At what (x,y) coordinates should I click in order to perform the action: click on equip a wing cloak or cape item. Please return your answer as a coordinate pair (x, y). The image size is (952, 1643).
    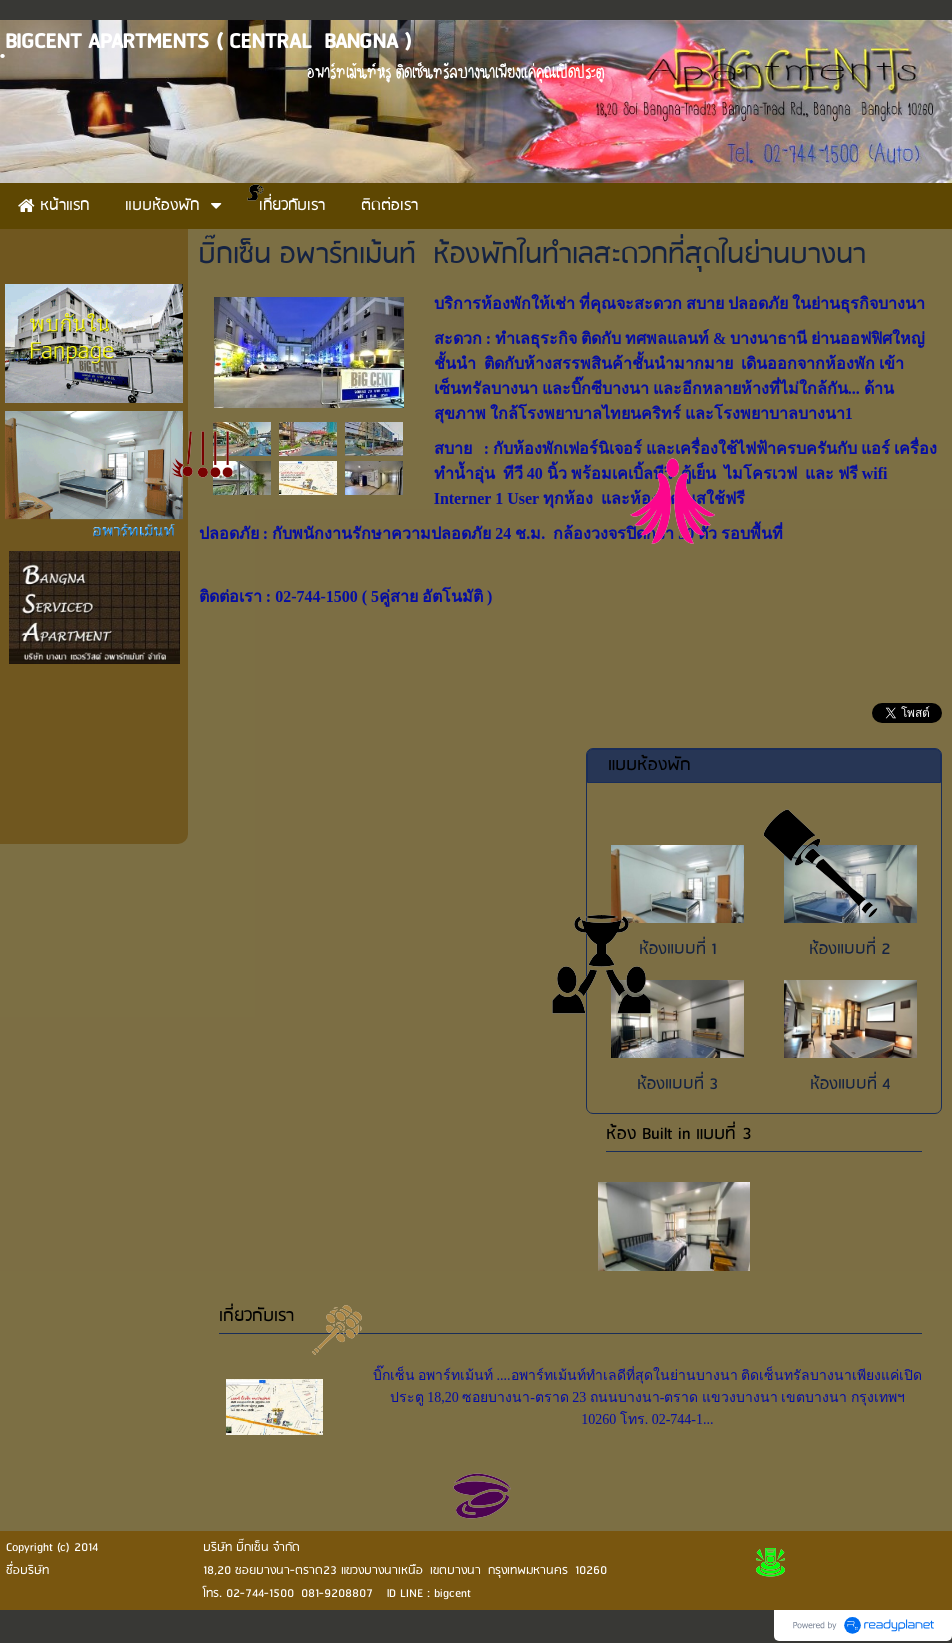
    Looking at the image, I should click on (673, 501).